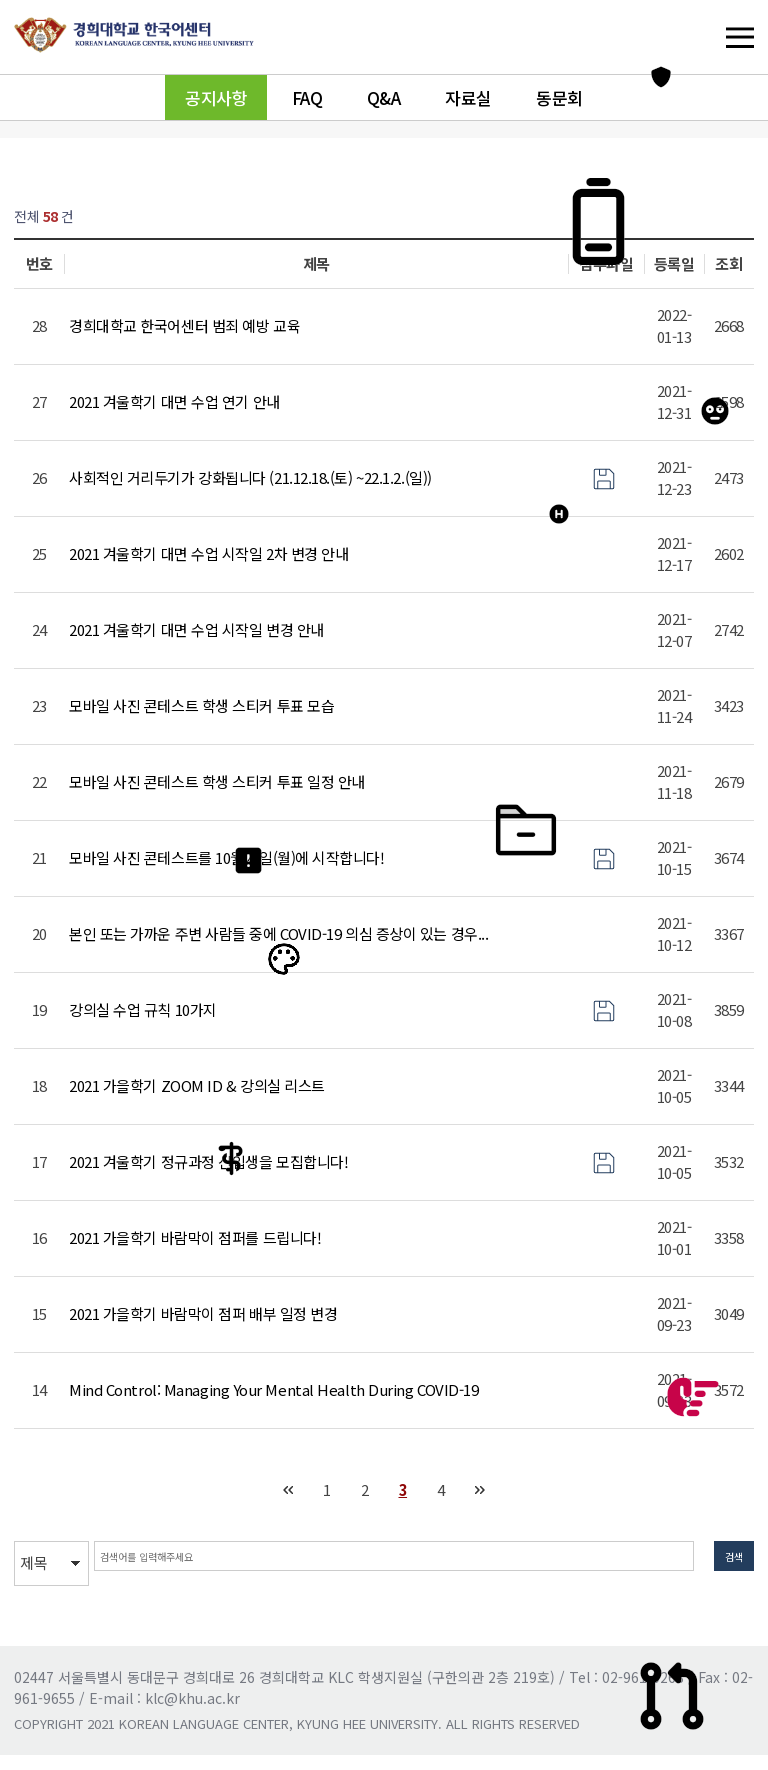  I want to click on indicates low battery level, so click(598, 221).